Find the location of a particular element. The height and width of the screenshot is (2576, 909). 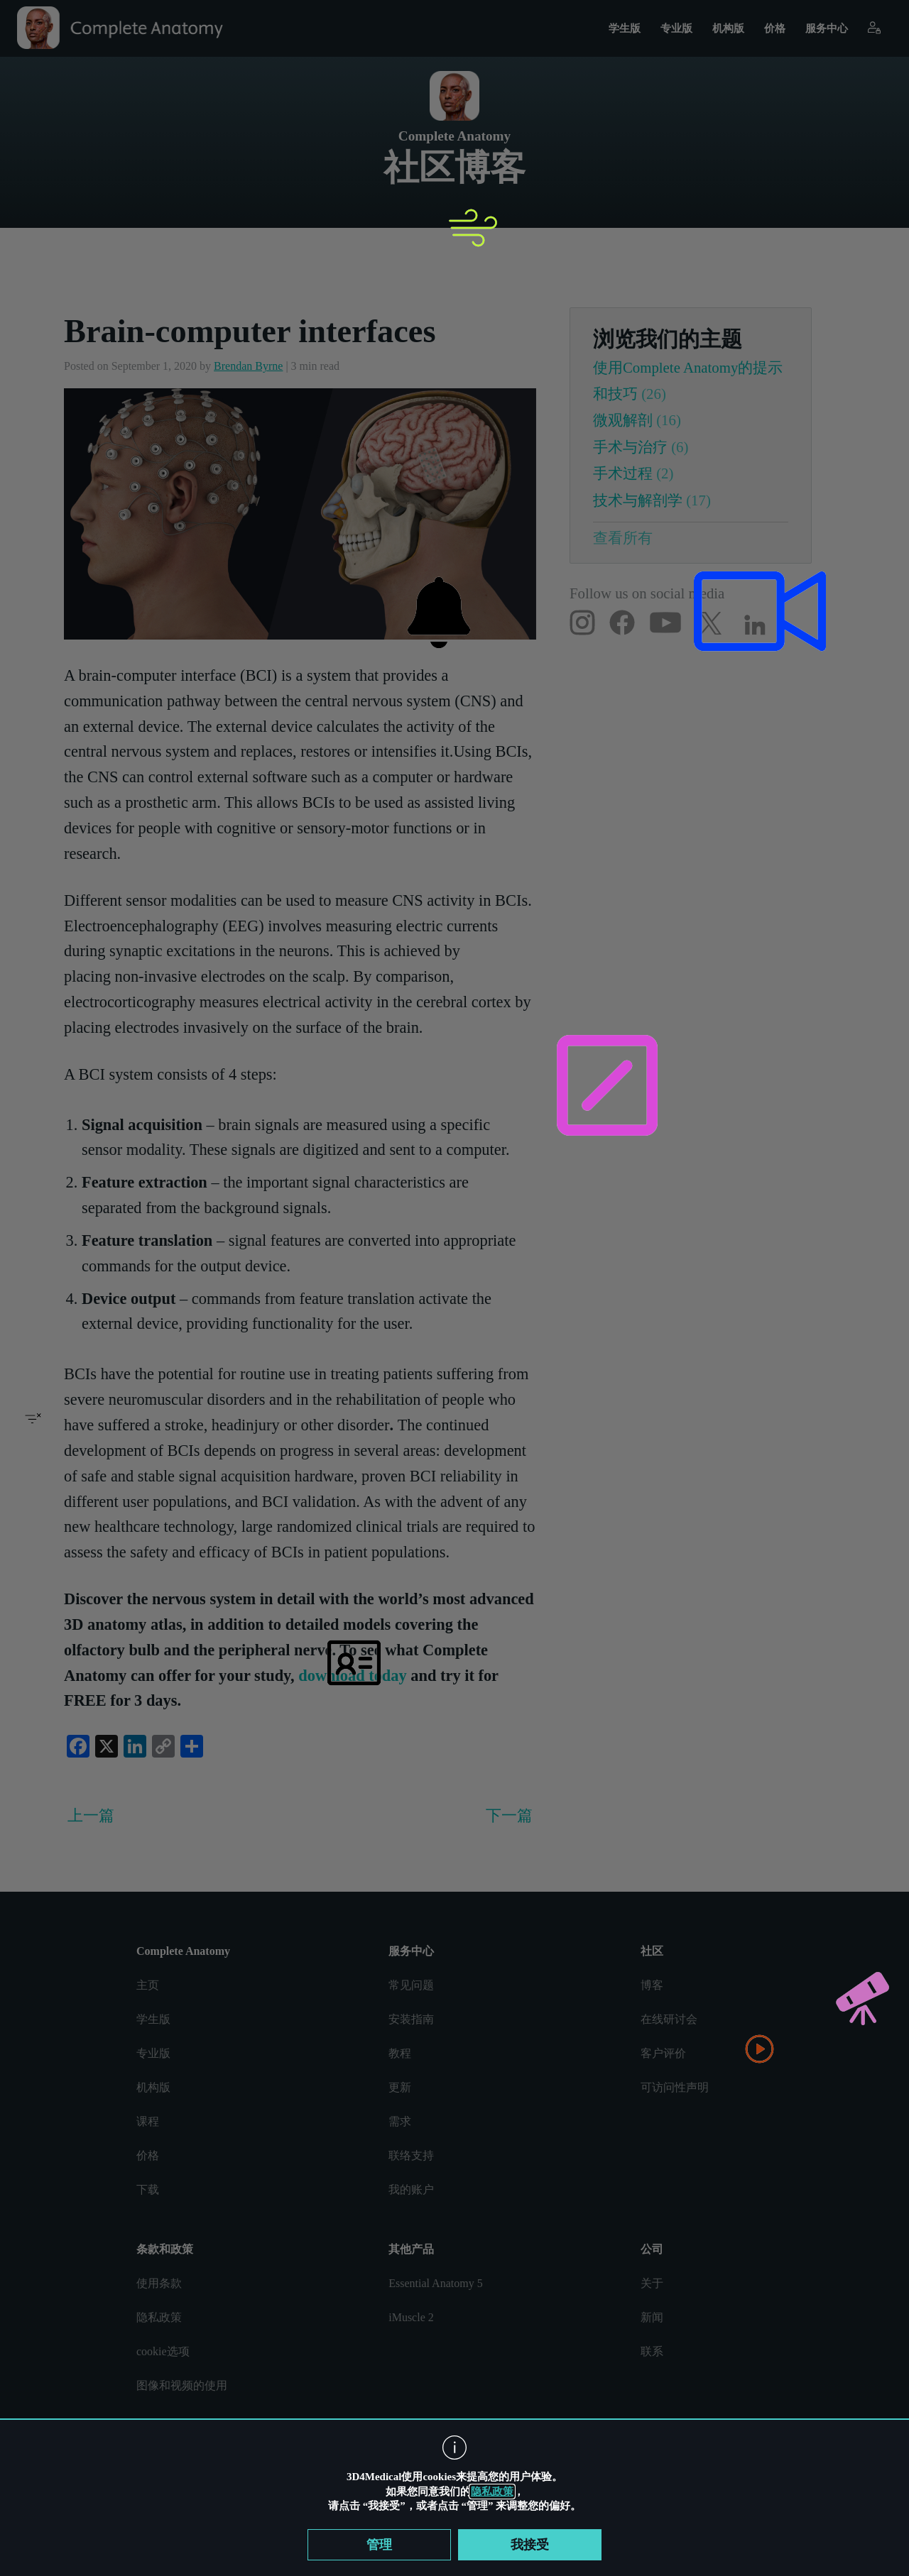

view profile or account information is located at coordinates (354, 1662).